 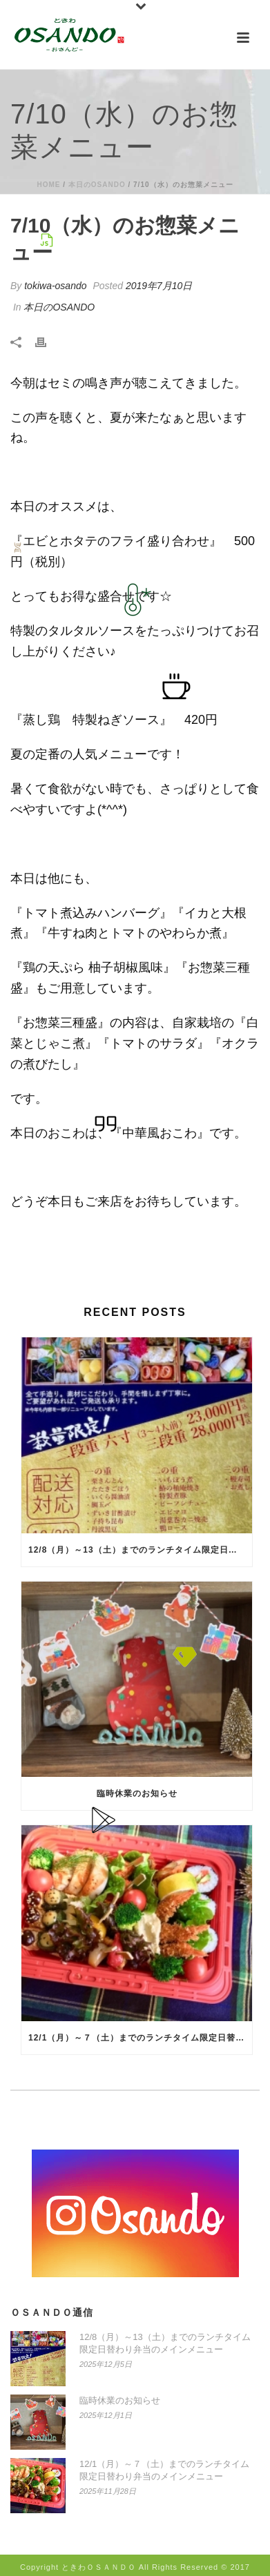 What do you see at coordinates (184, 1656) in the screenshot?
I see `indicates premium or pro membership status` at bounding box center [184, 1656].